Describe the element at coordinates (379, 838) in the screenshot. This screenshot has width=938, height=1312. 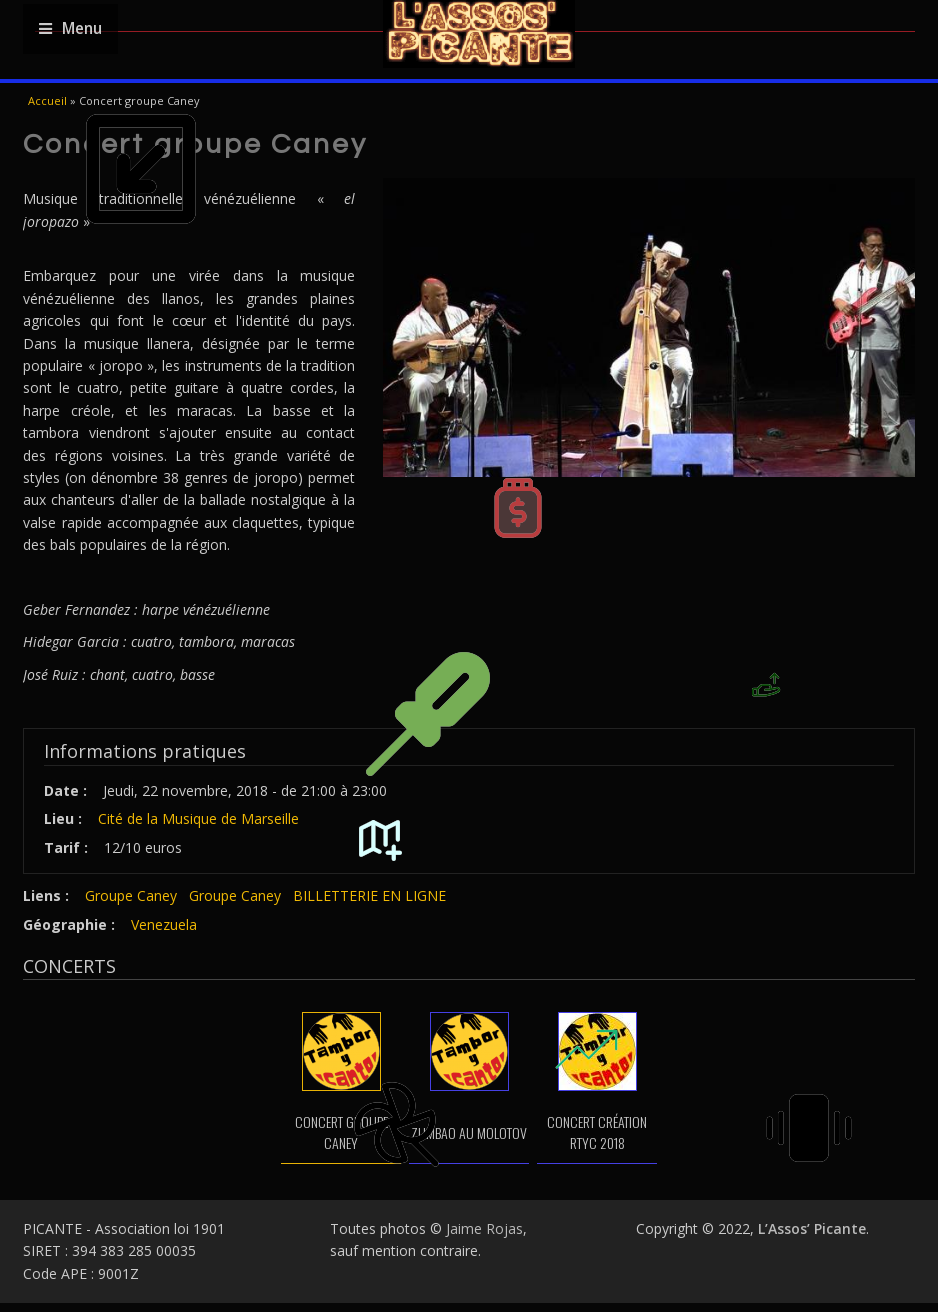
I see `add a new location to the map` at that location.